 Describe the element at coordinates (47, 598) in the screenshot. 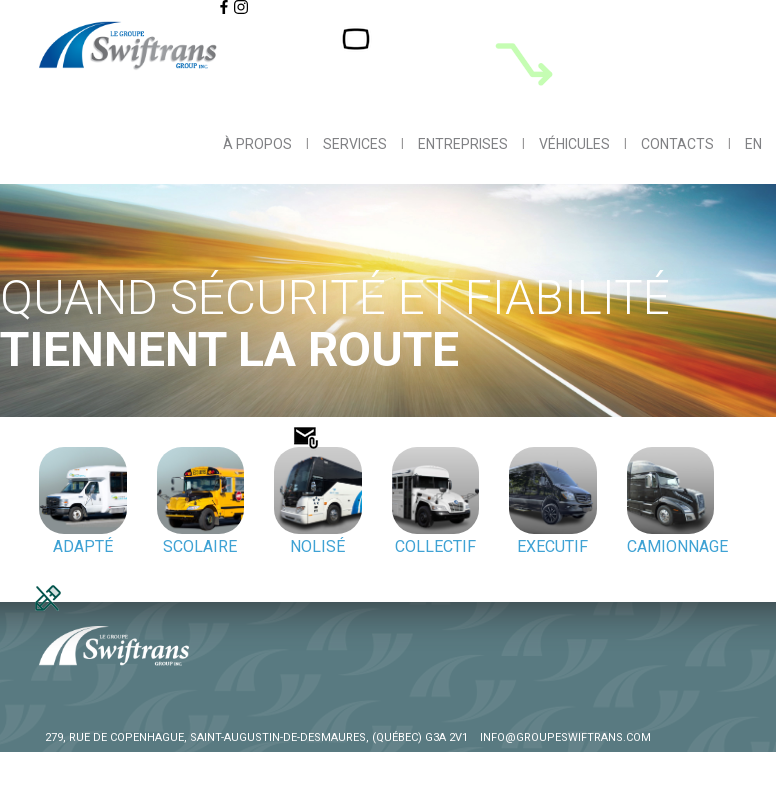

I see `editing is disabled or unavailable` at that location.